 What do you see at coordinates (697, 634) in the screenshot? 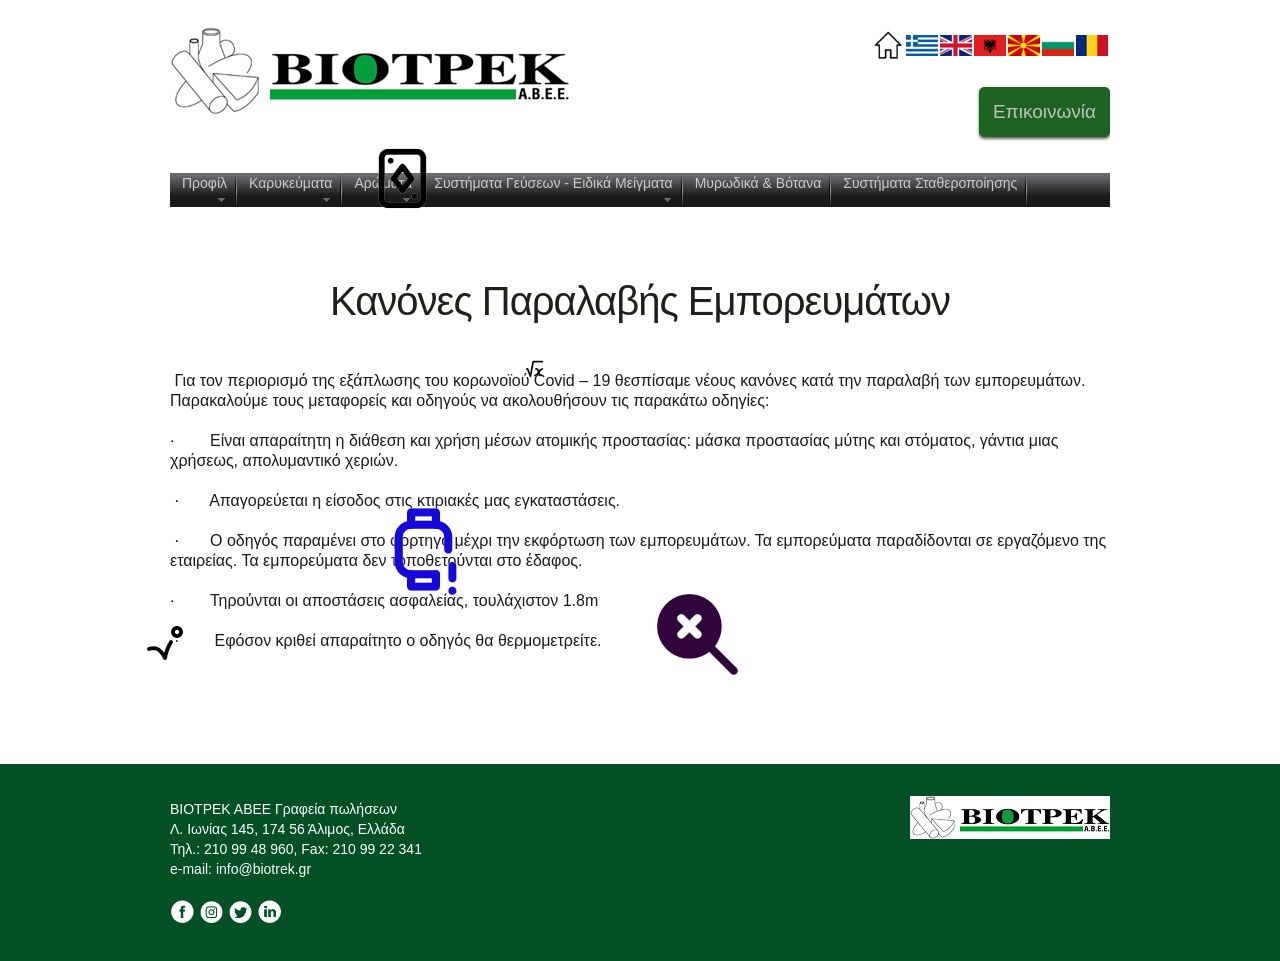
I see `cancel or clear current search` at bounding box center [697, 634].